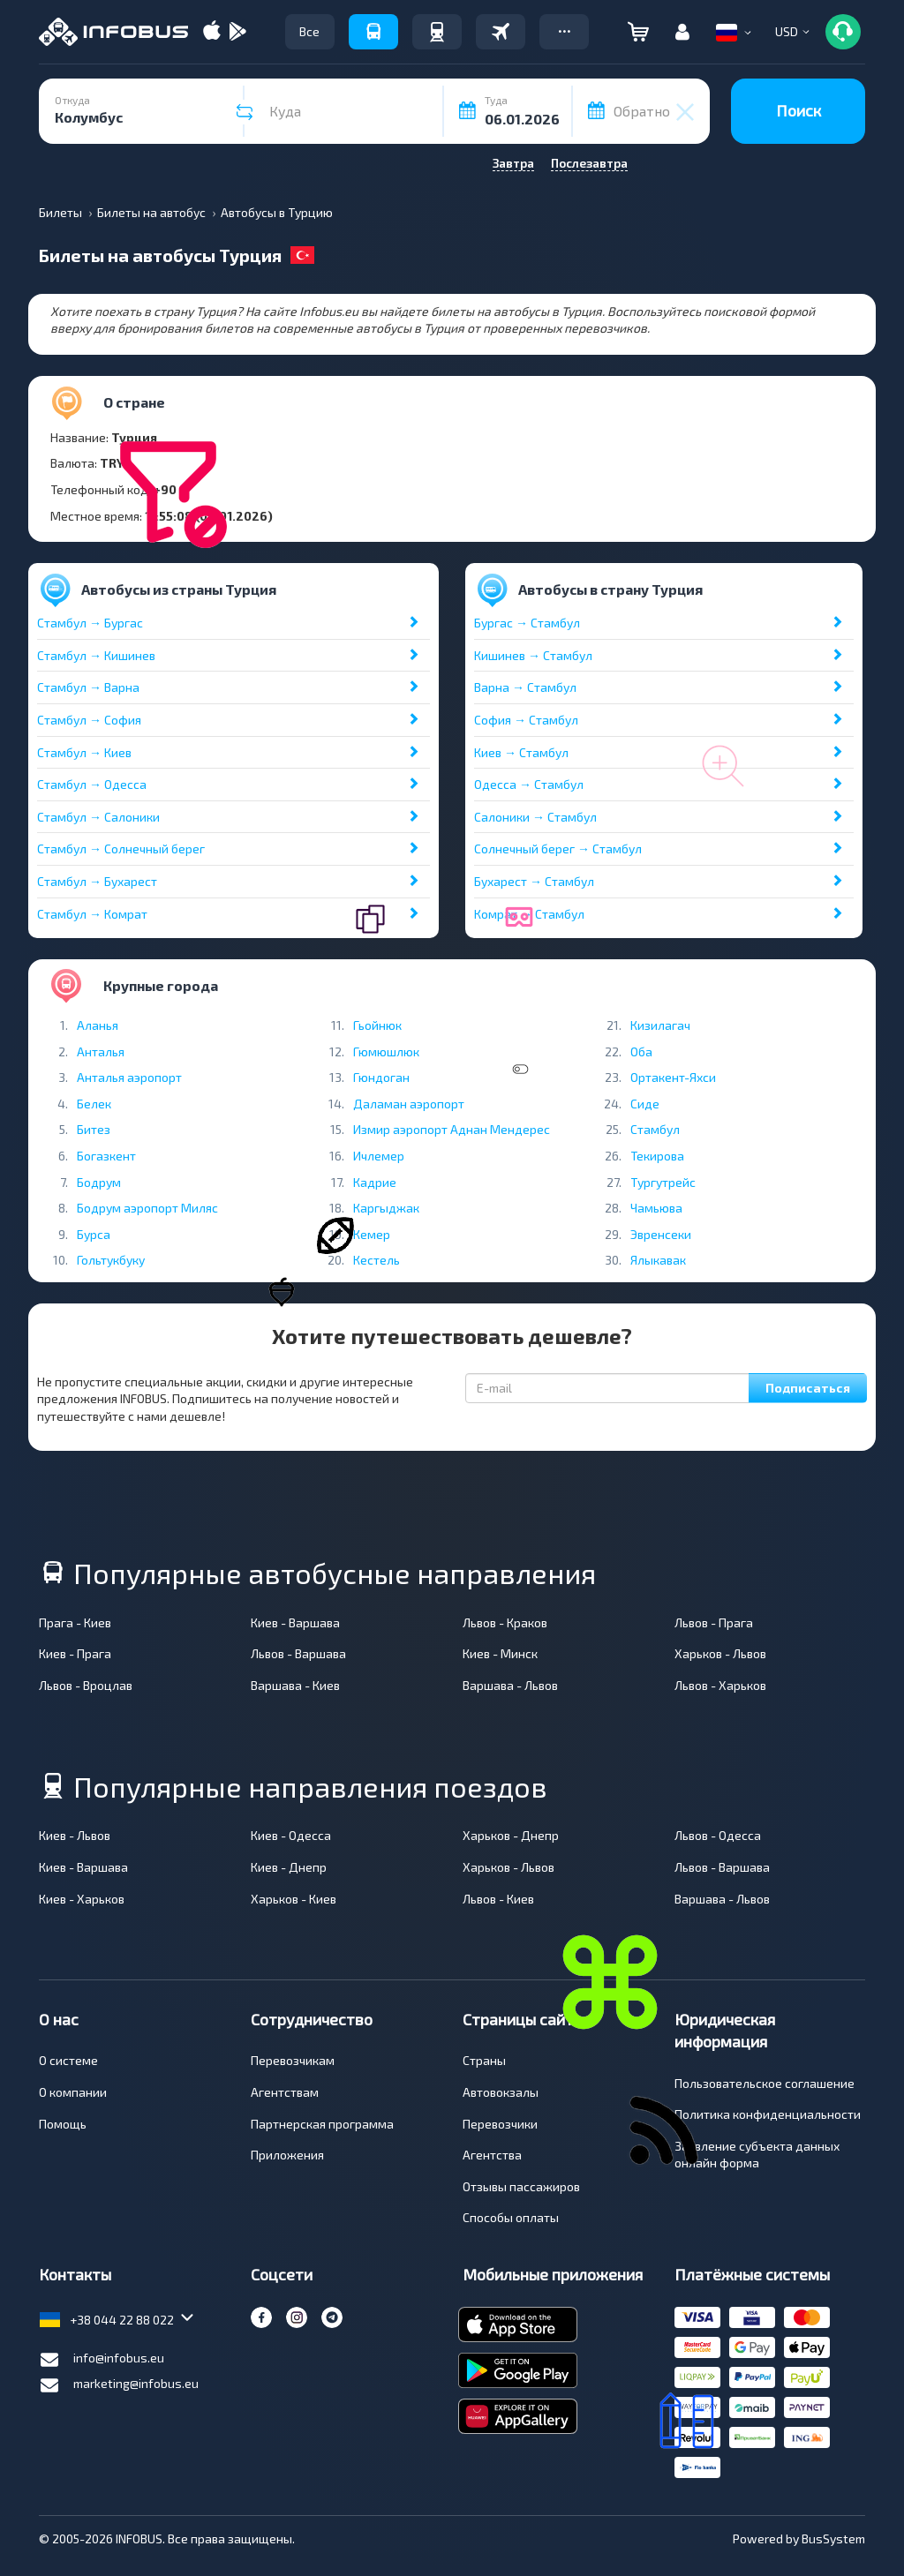  Describe the element at coordinates (168, 489) in the screenshot. I see `clear all active filters` at that location.